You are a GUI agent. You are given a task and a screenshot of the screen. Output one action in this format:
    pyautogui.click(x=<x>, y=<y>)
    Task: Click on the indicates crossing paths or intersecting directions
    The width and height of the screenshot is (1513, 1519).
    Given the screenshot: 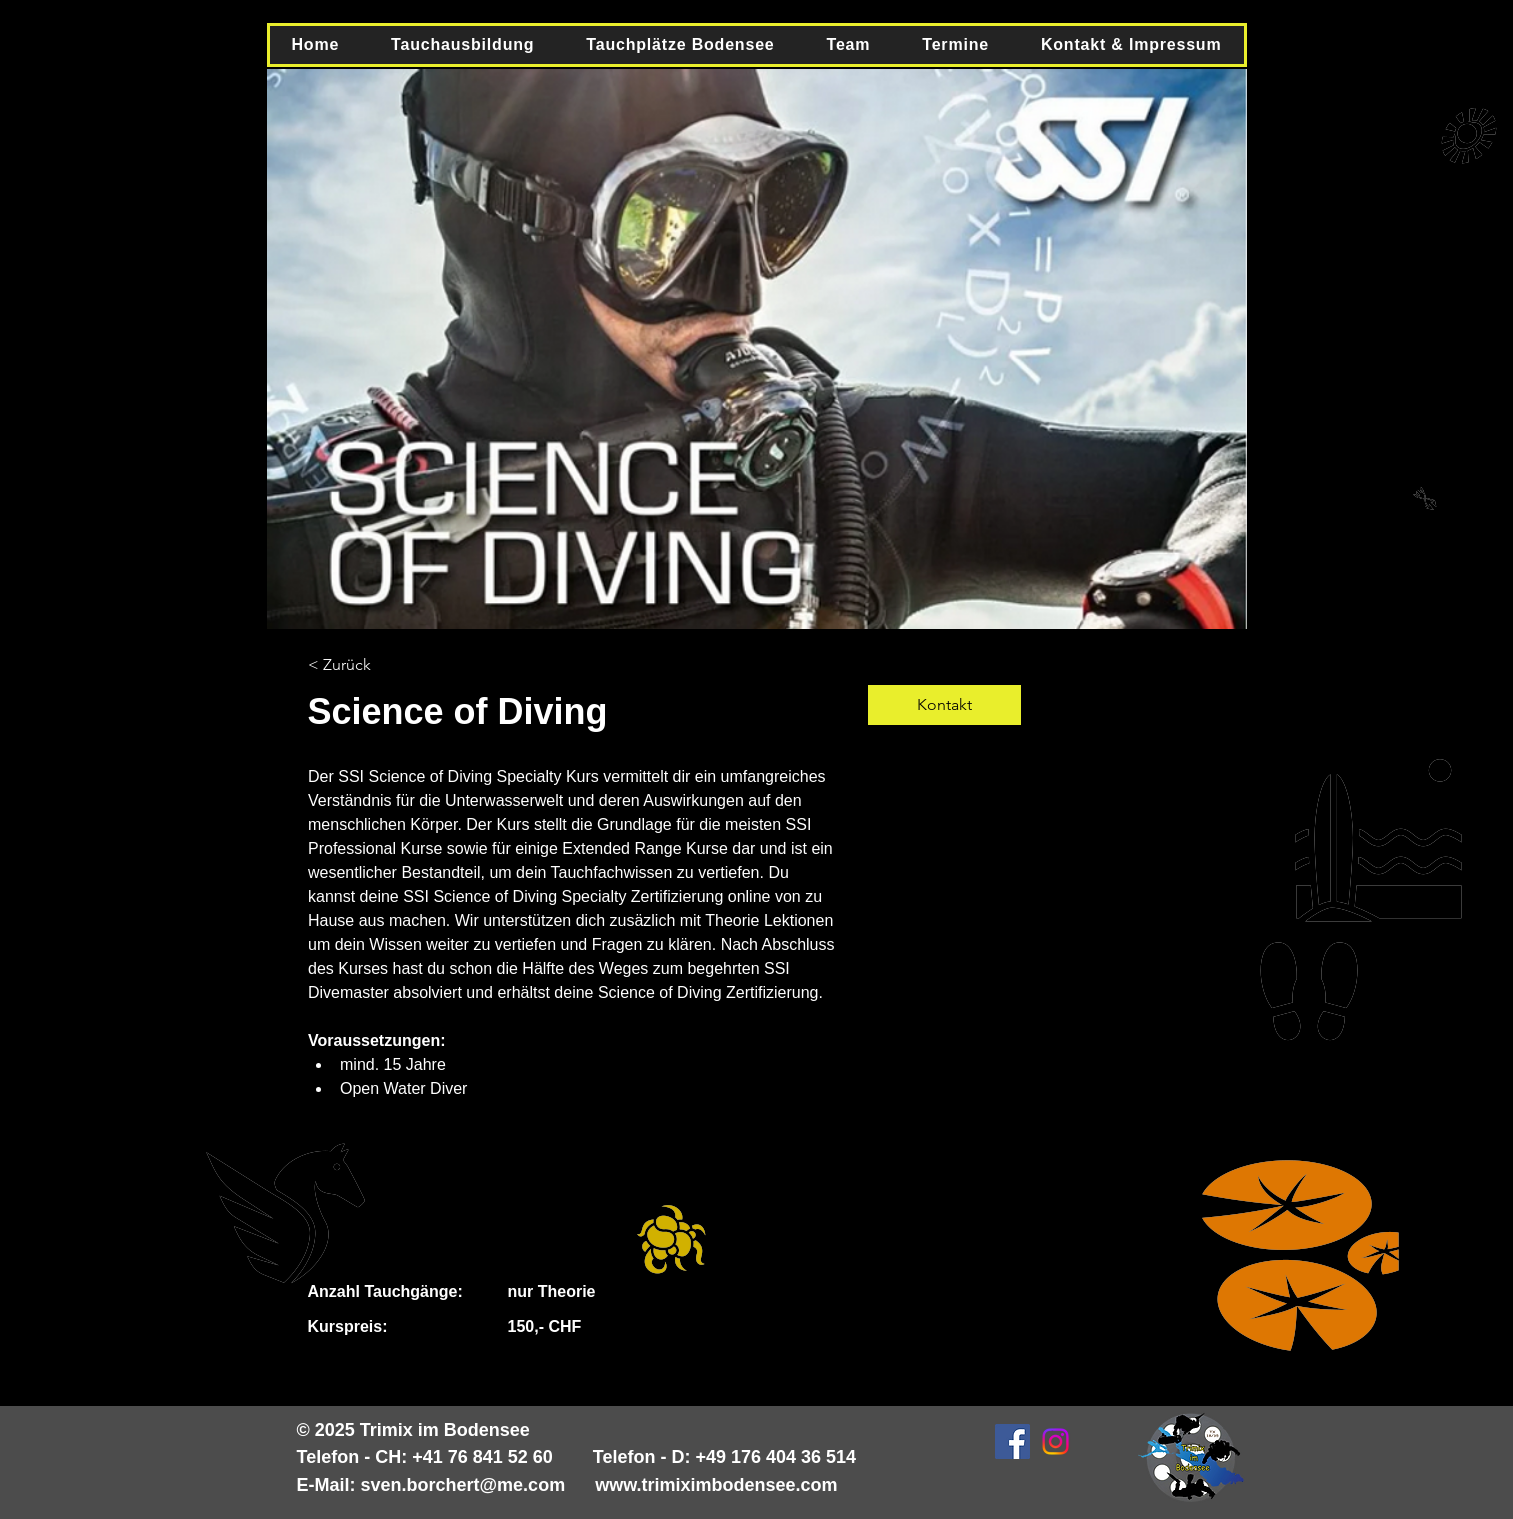 What is the action you would take?
    pyautogui.click(x=1424, y=498)
    